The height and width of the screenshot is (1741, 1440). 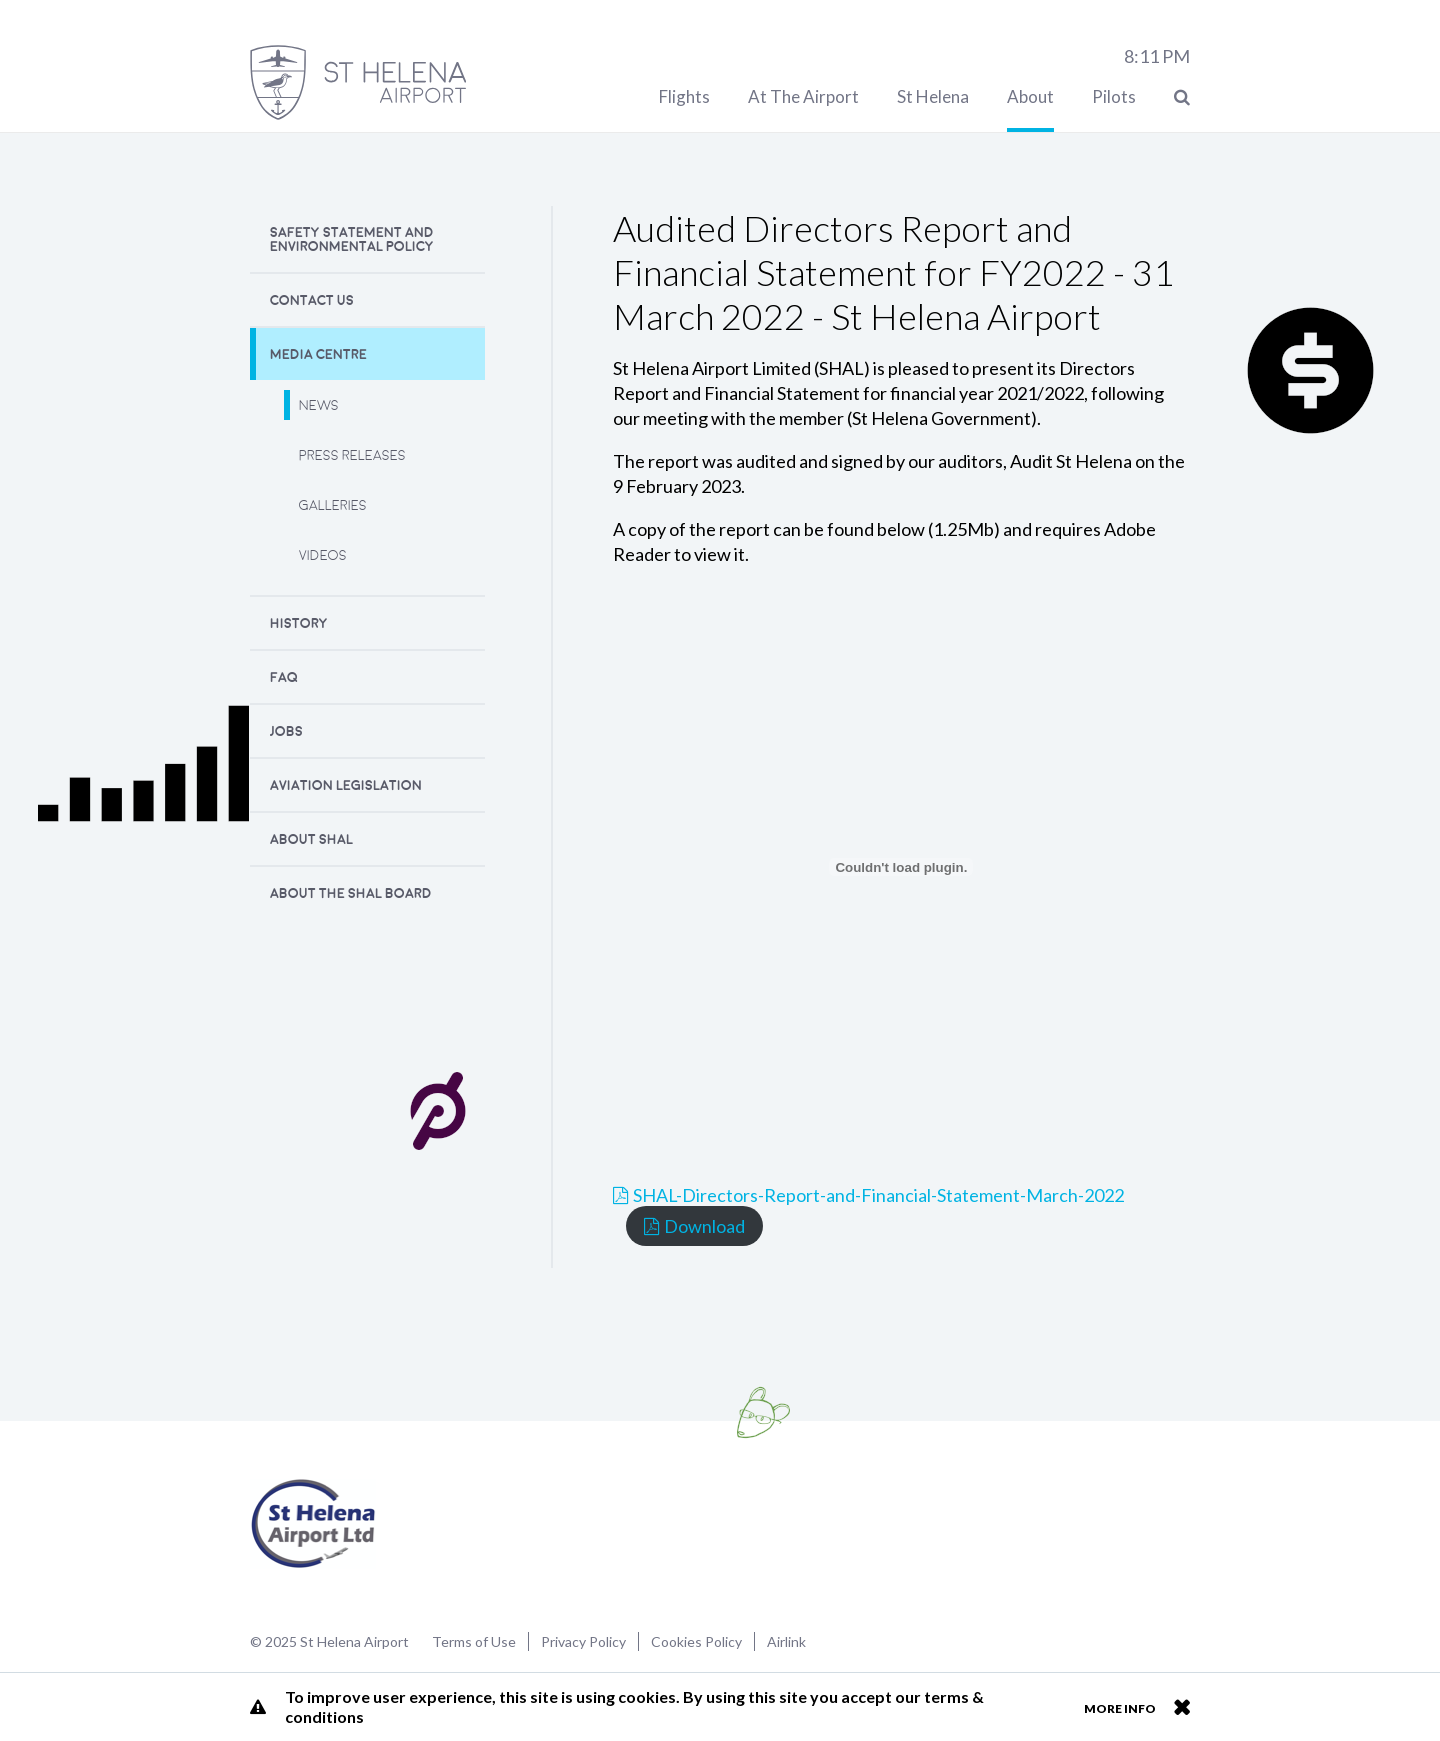 What do you see at coordinates (1310, 370) in the screenshot?
I see `view account balance or financial summary` at bounding box center [1310, 370].